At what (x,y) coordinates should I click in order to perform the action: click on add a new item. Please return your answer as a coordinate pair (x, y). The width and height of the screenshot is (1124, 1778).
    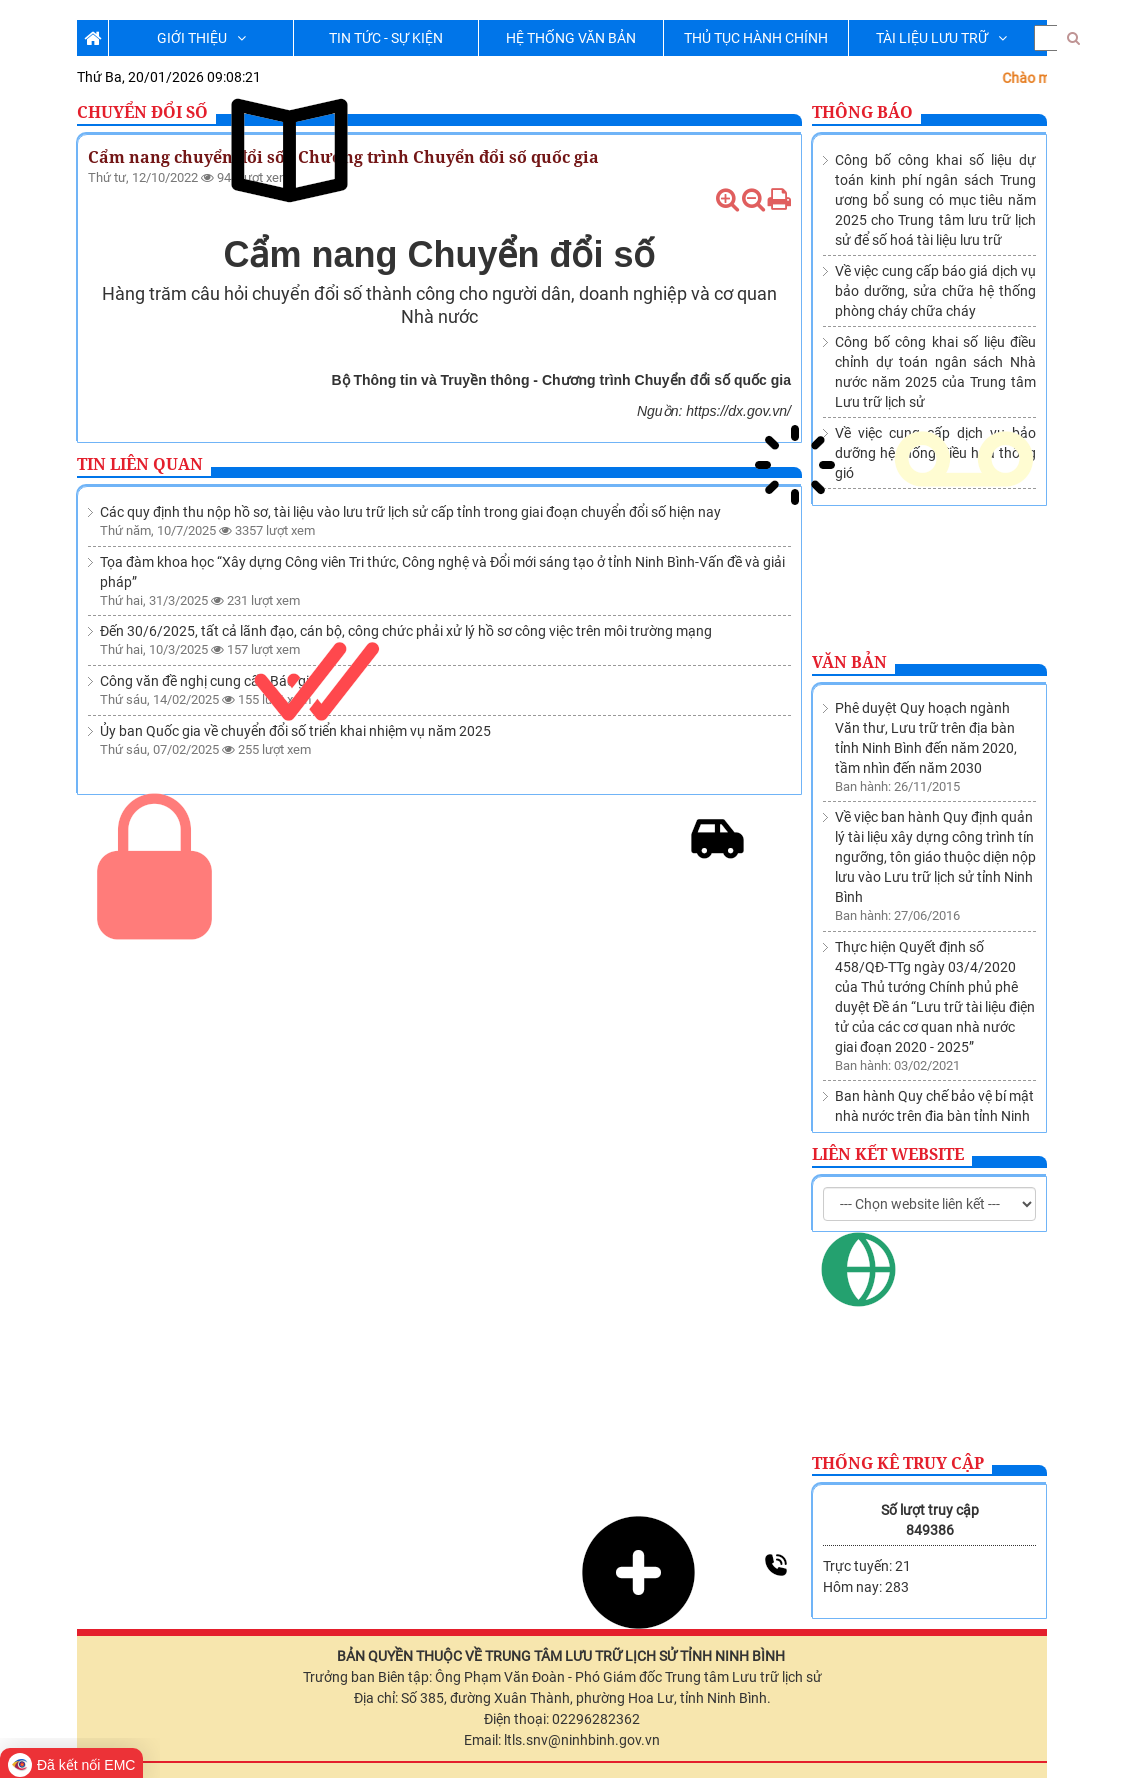
    Looking at the image, I should click on (638, 1572).